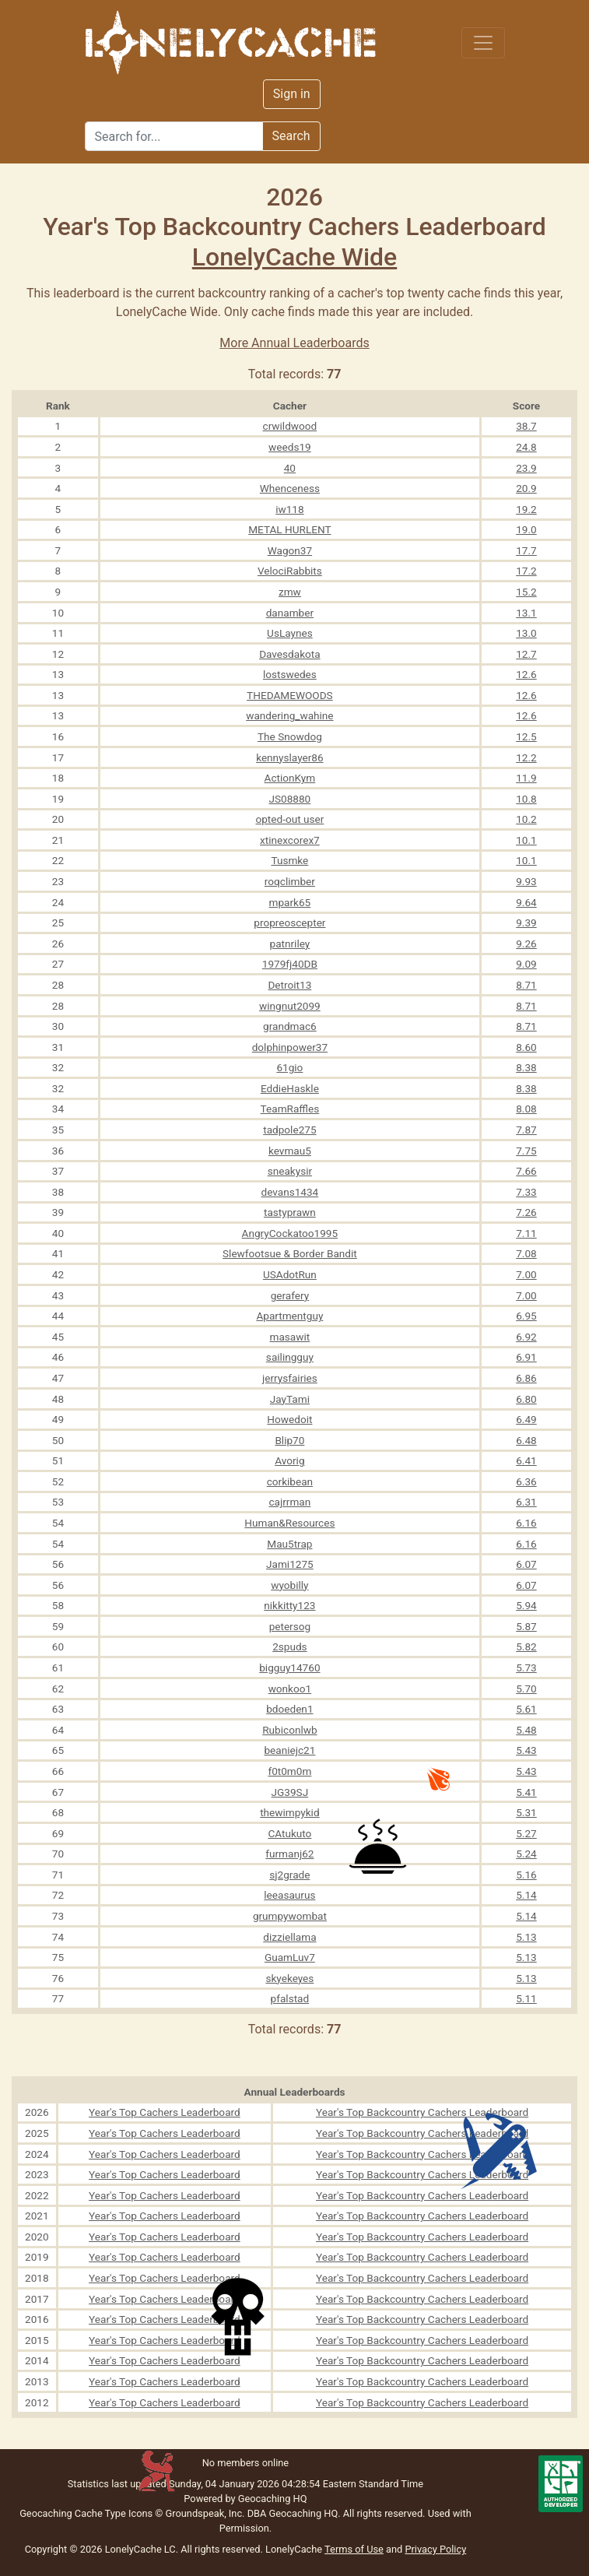  I want to click on access multi-tool or utility features, so click(500, 2151).